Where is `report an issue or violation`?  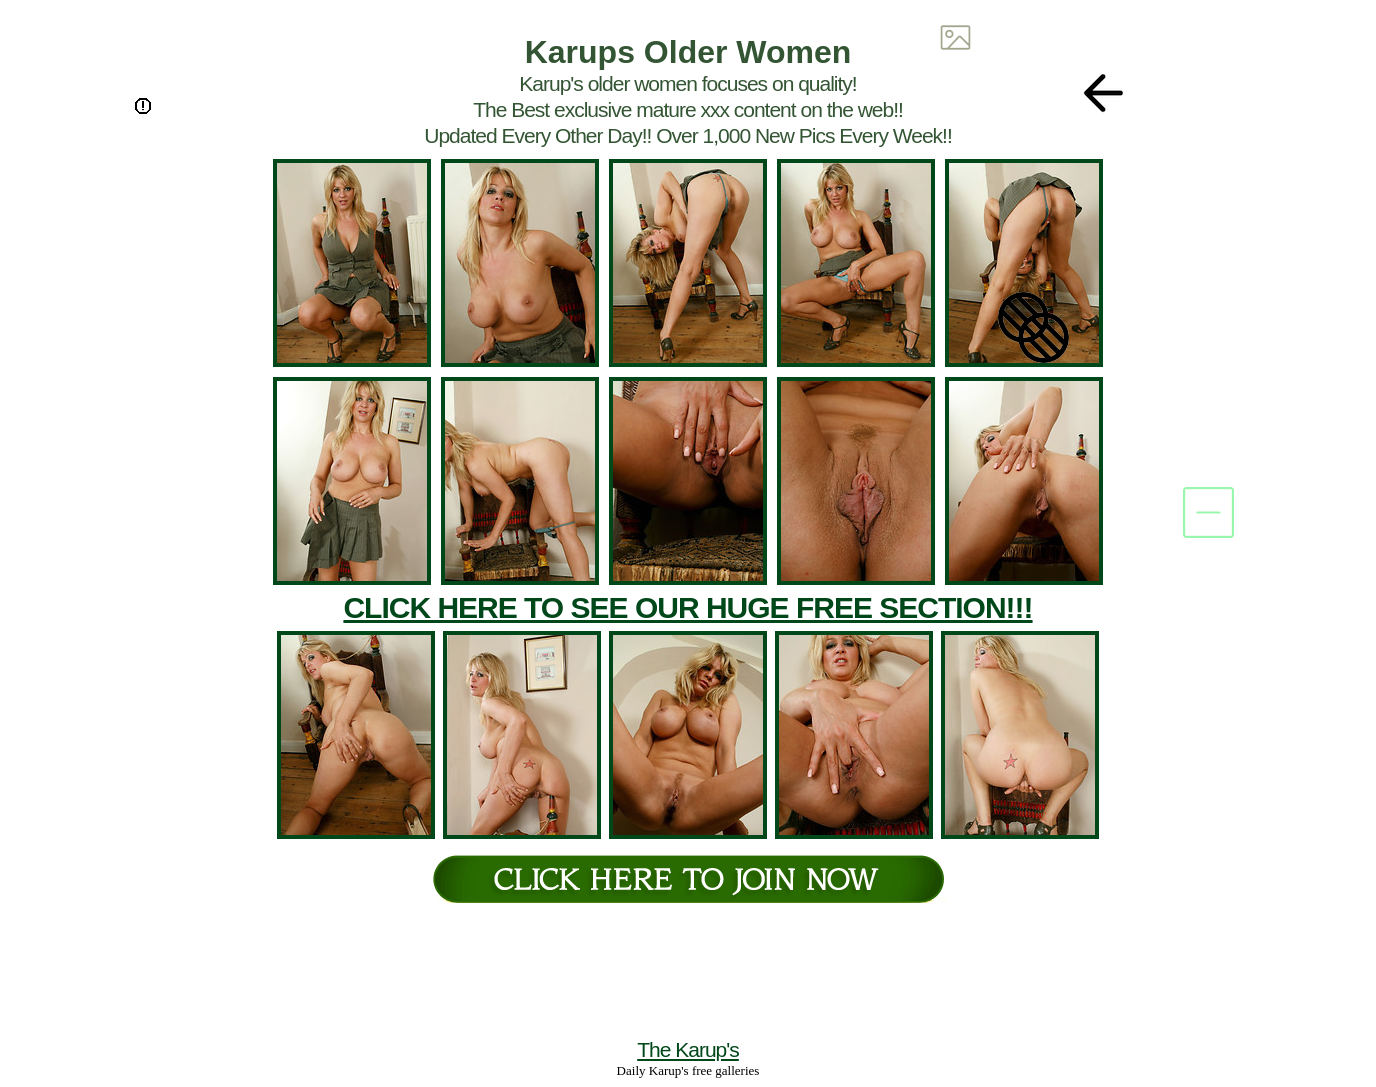
report an issue or violation is located at coordinates (143, 106).